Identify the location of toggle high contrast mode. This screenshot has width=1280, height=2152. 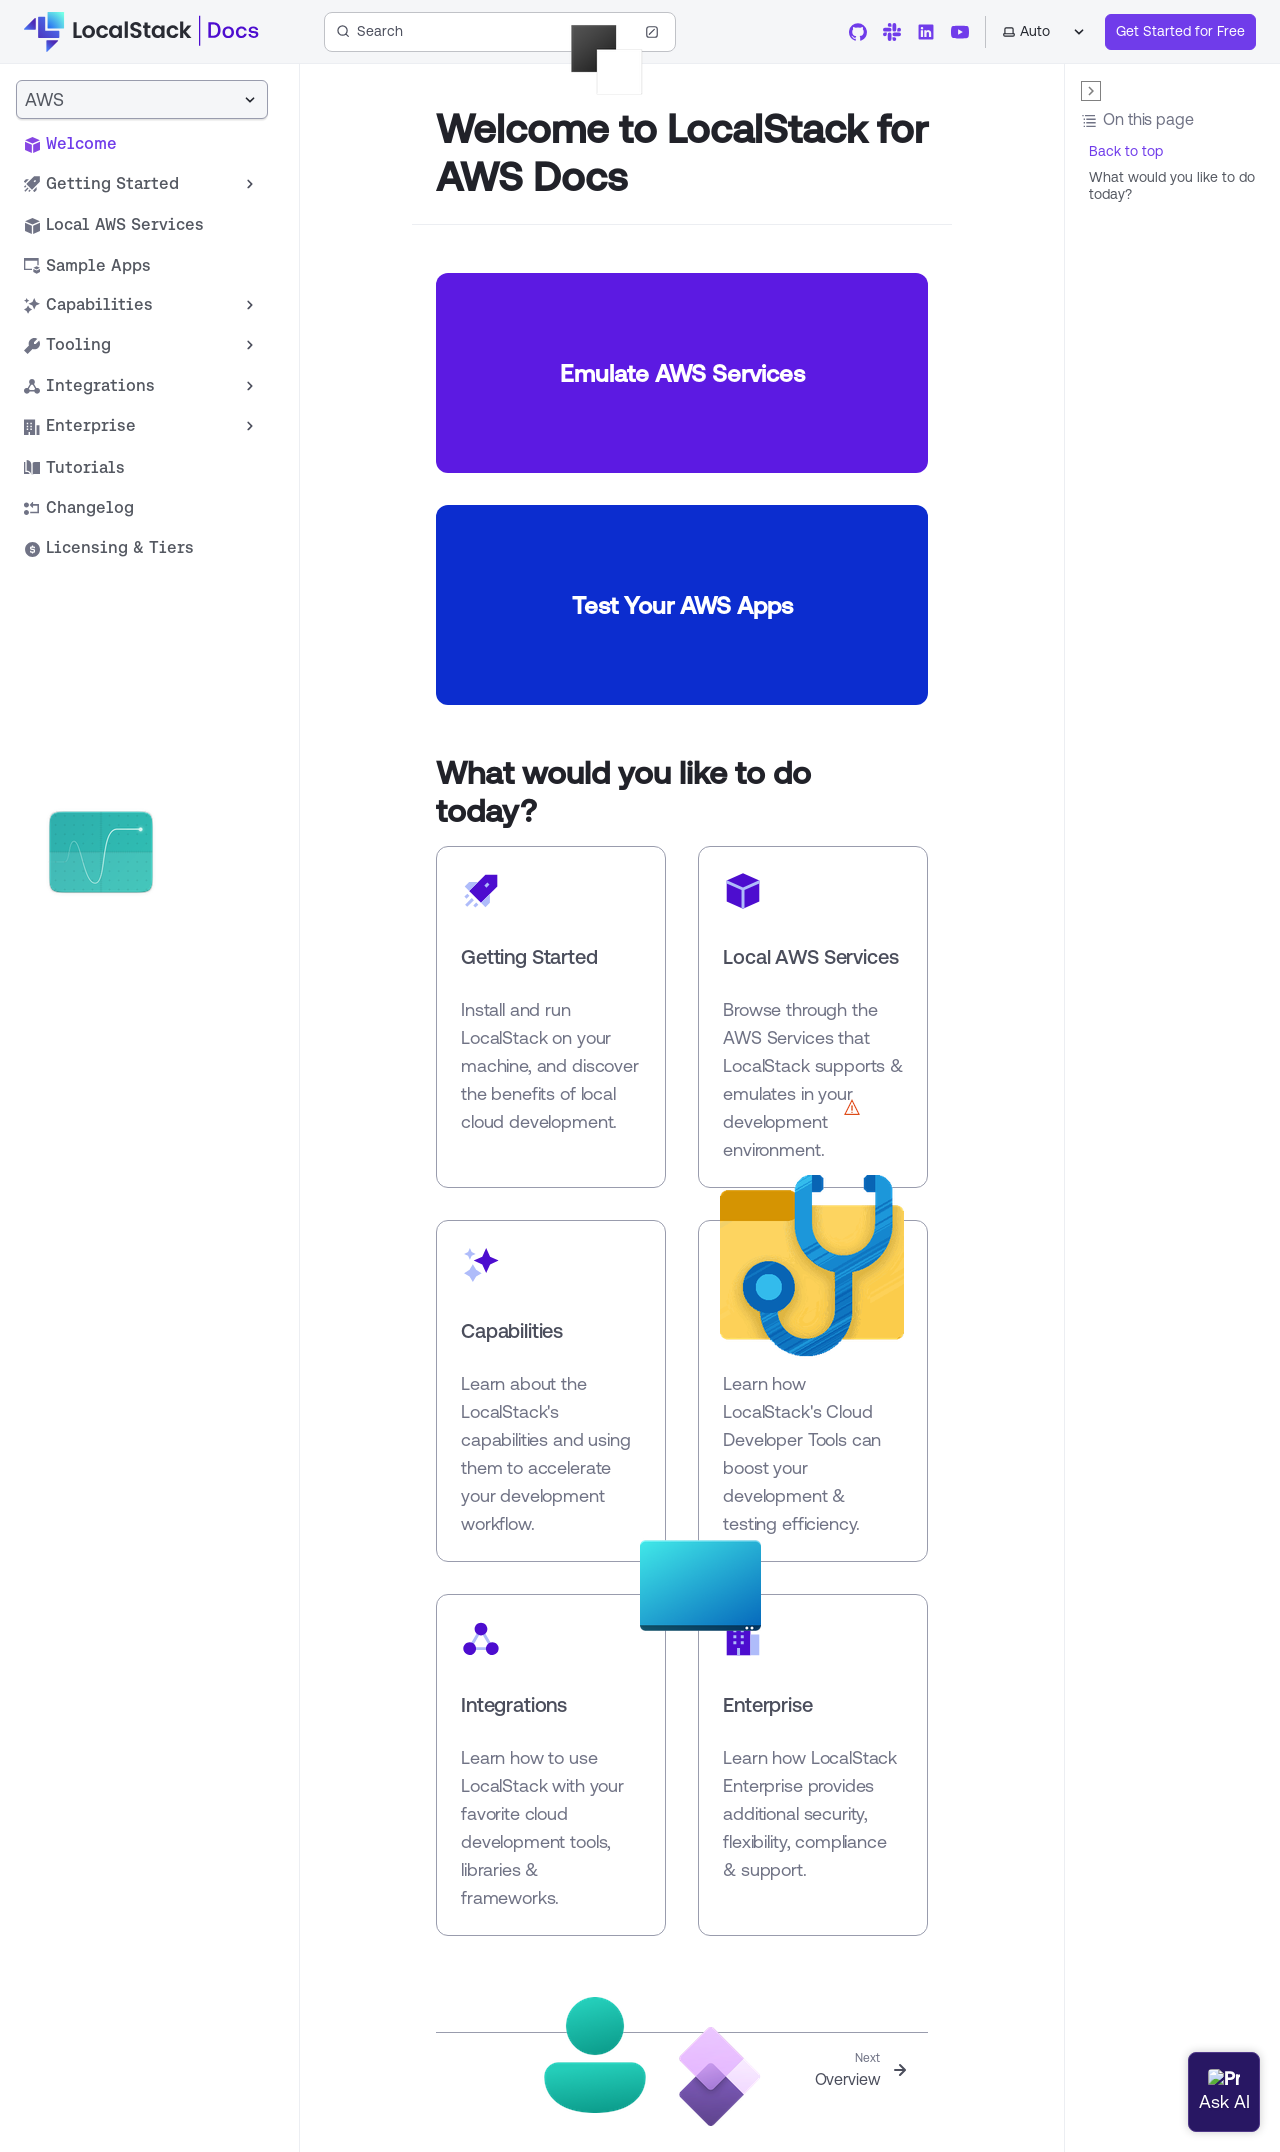
(606, 61).